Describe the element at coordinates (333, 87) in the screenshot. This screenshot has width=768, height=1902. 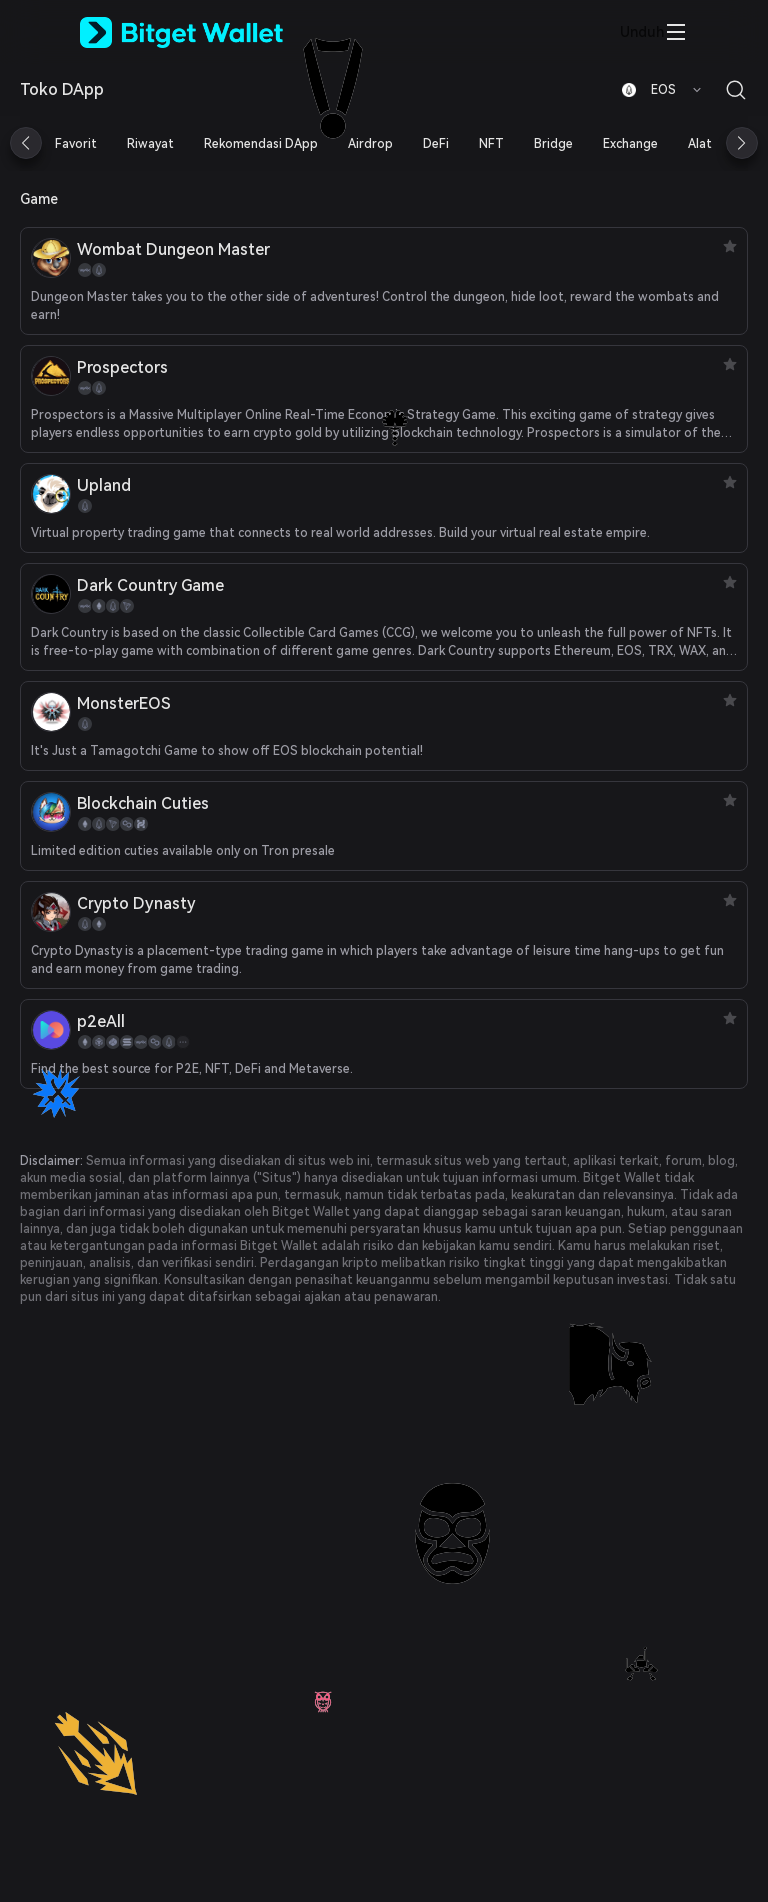
I see `view achievements or awards` at that location.